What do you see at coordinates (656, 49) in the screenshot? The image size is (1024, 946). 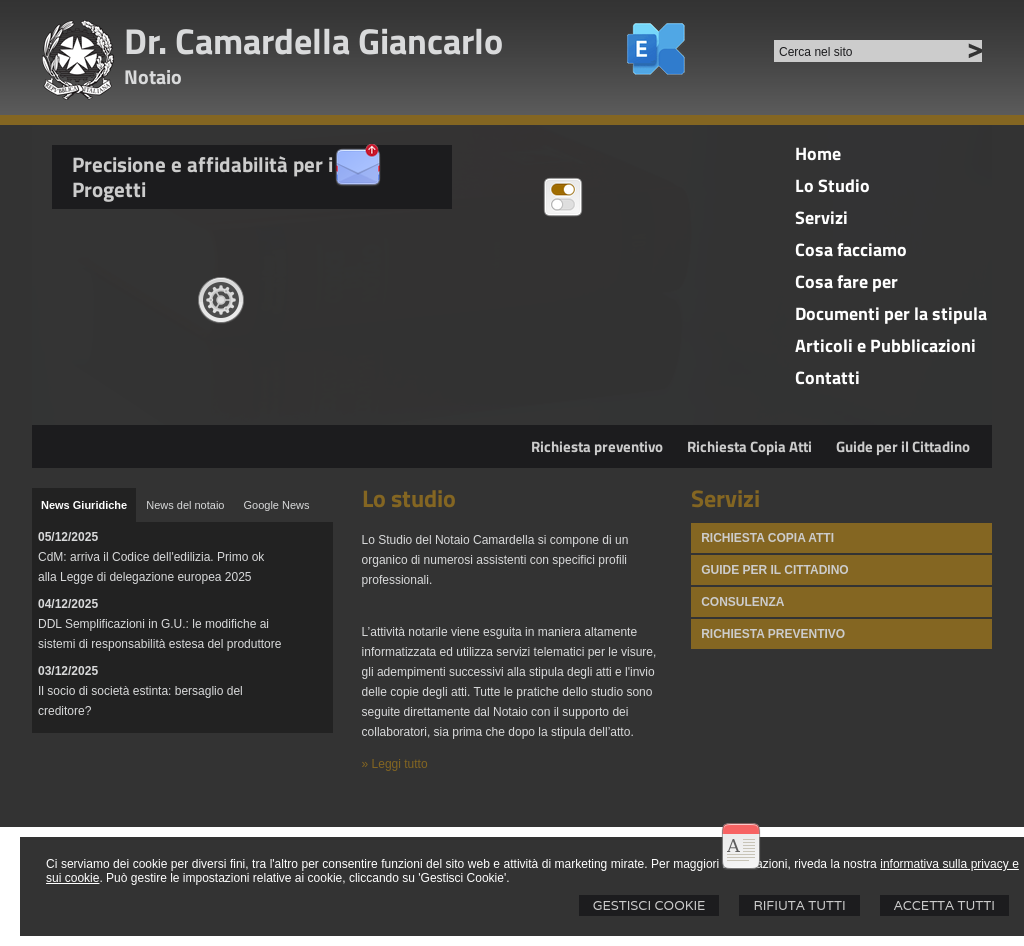 I see `open Microsoft Exchange app` at bounding box center [656, 49].